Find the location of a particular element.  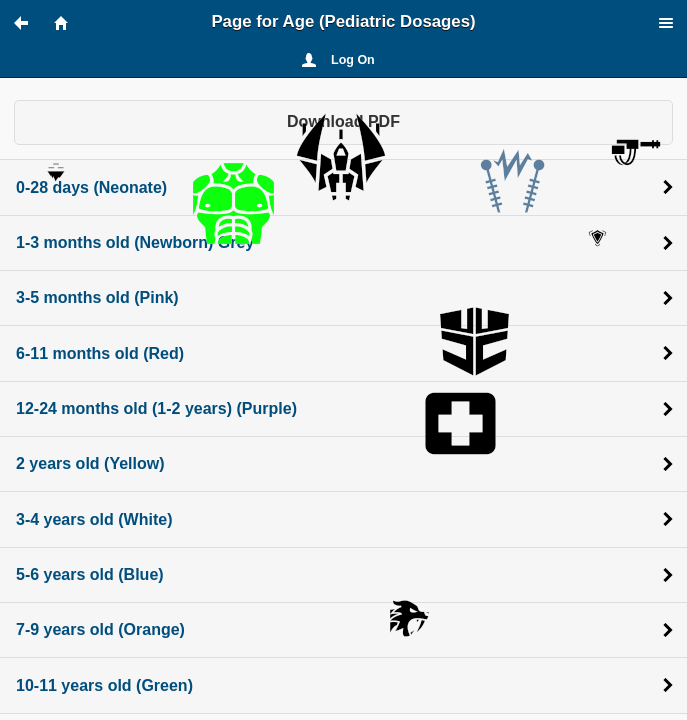

select saber-toothed cat character or avatar is located at coordinates (409, 618).